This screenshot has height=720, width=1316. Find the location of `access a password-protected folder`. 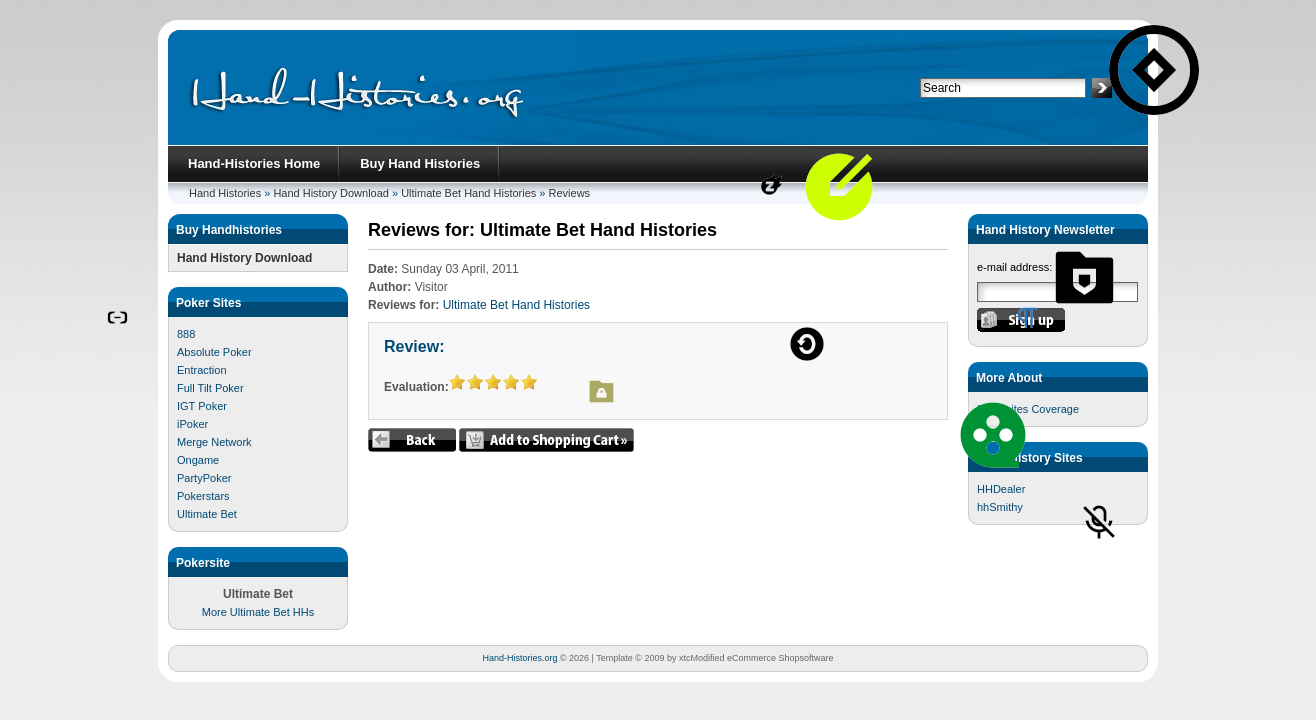

access a password-protected folder is located at coordinates (601, 391).